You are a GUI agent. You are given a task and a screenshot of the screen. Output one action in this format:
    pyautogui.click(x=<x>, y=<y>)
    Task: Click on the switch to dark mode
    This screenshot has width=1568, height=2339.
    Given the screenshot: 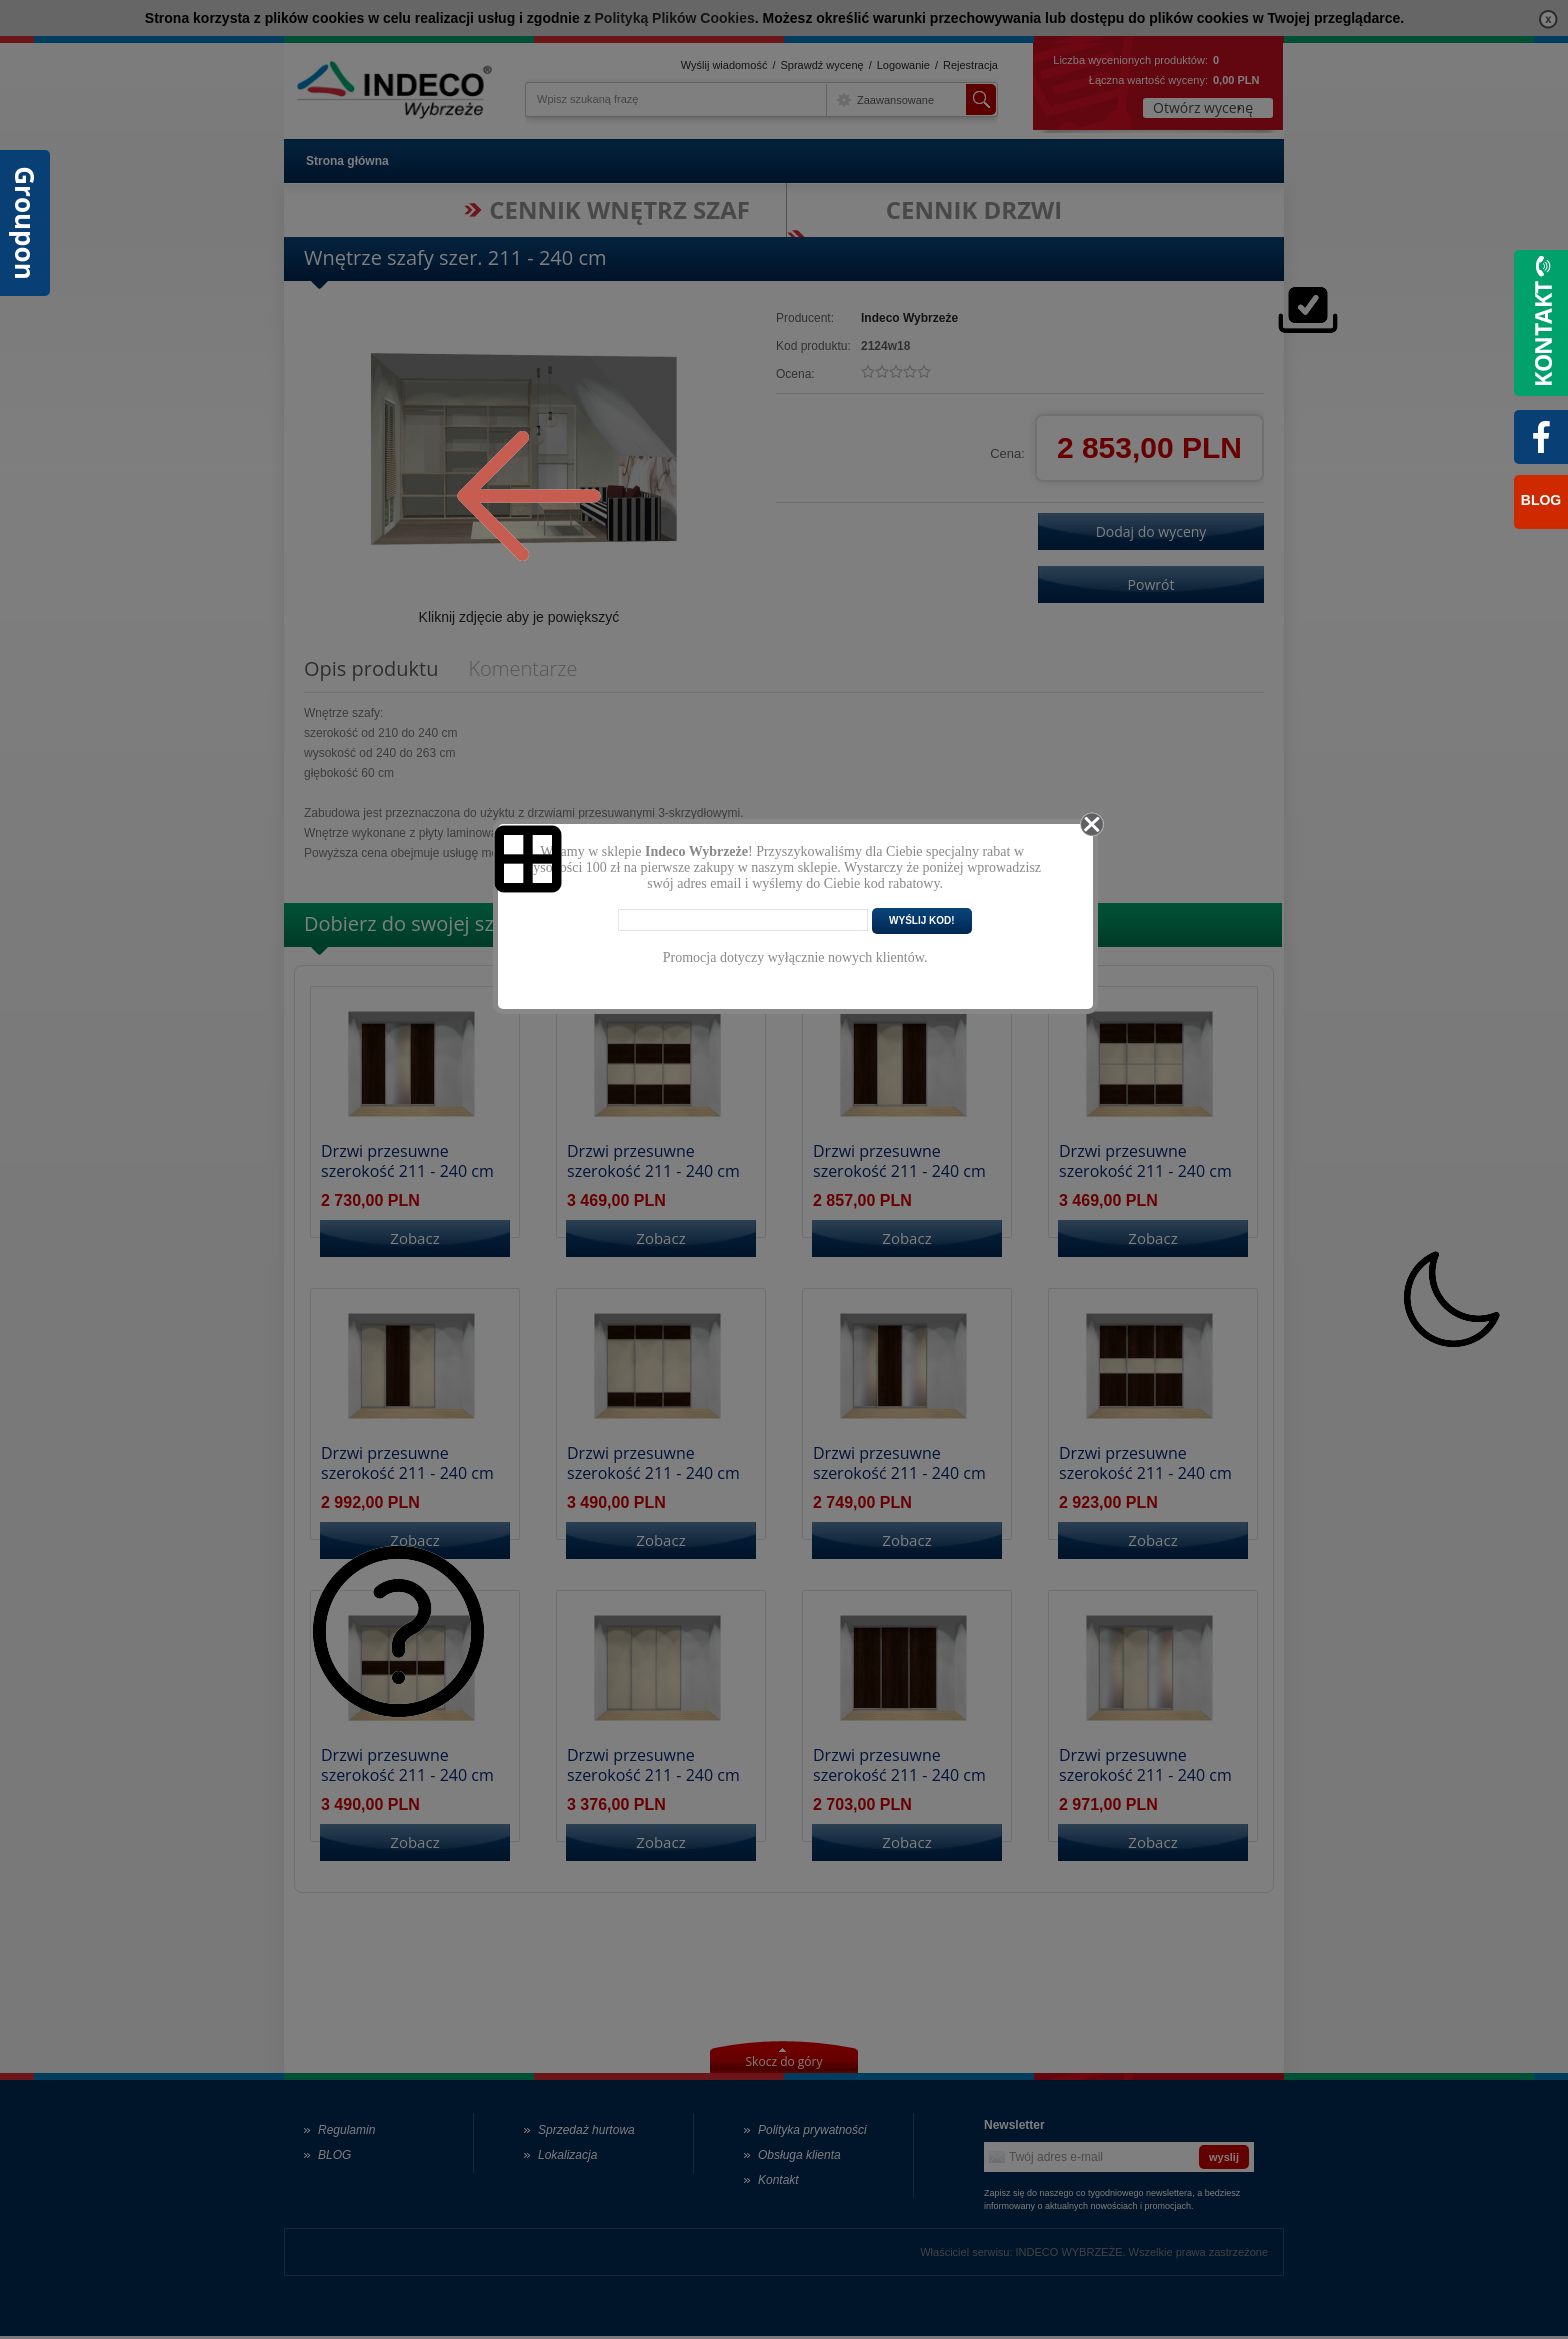 What is the action you would take?
    pyautogui.click(x=1450, y=1301)
    